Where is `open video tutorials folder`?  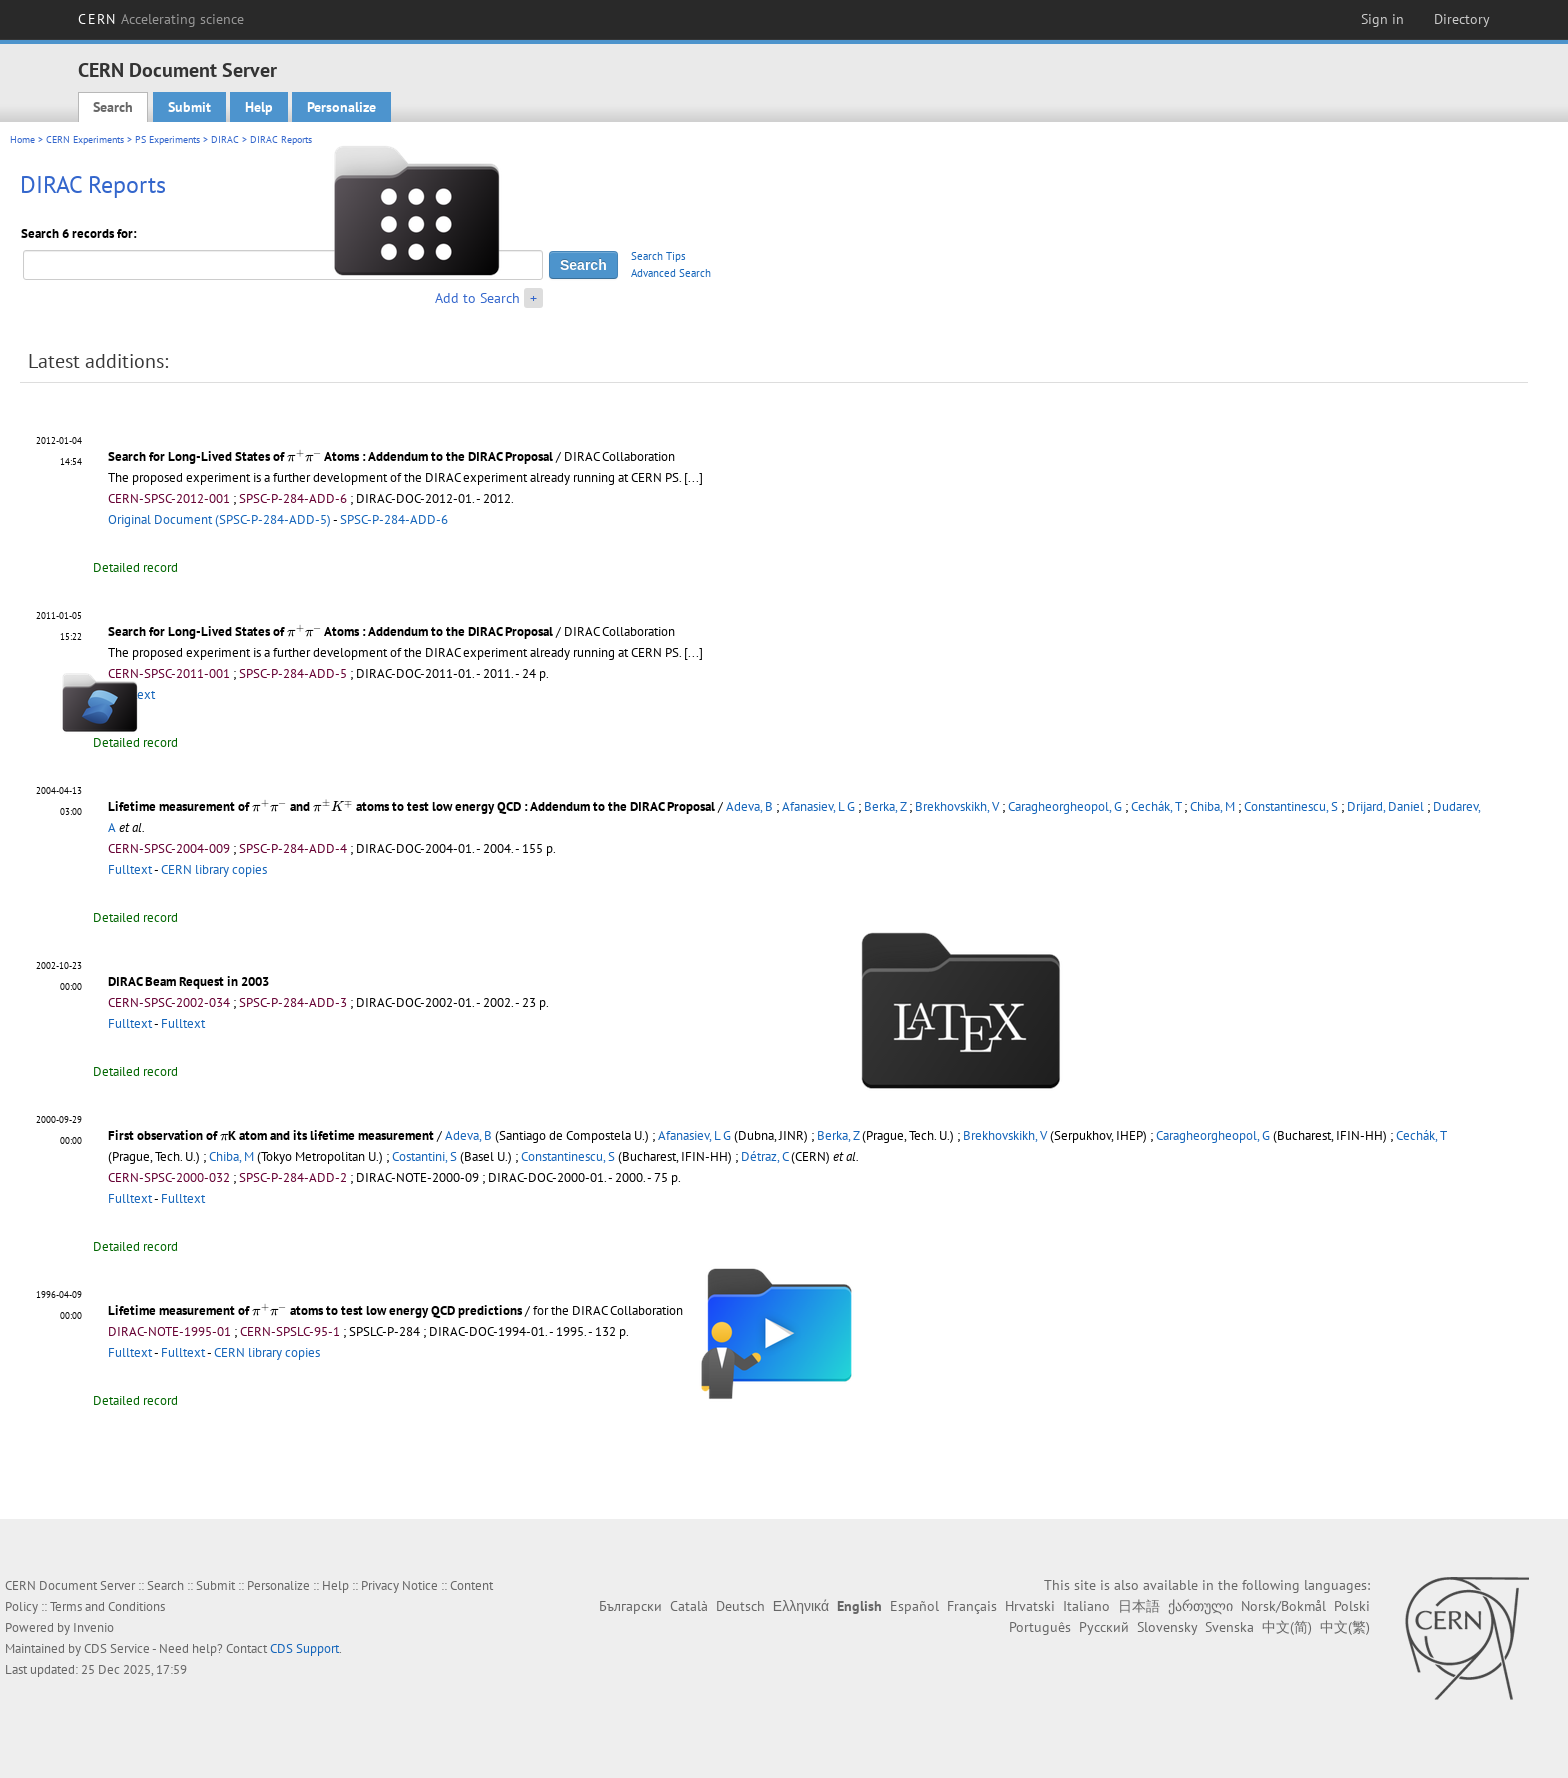
open video tutorials folder is located at coordinates (779, 1329).